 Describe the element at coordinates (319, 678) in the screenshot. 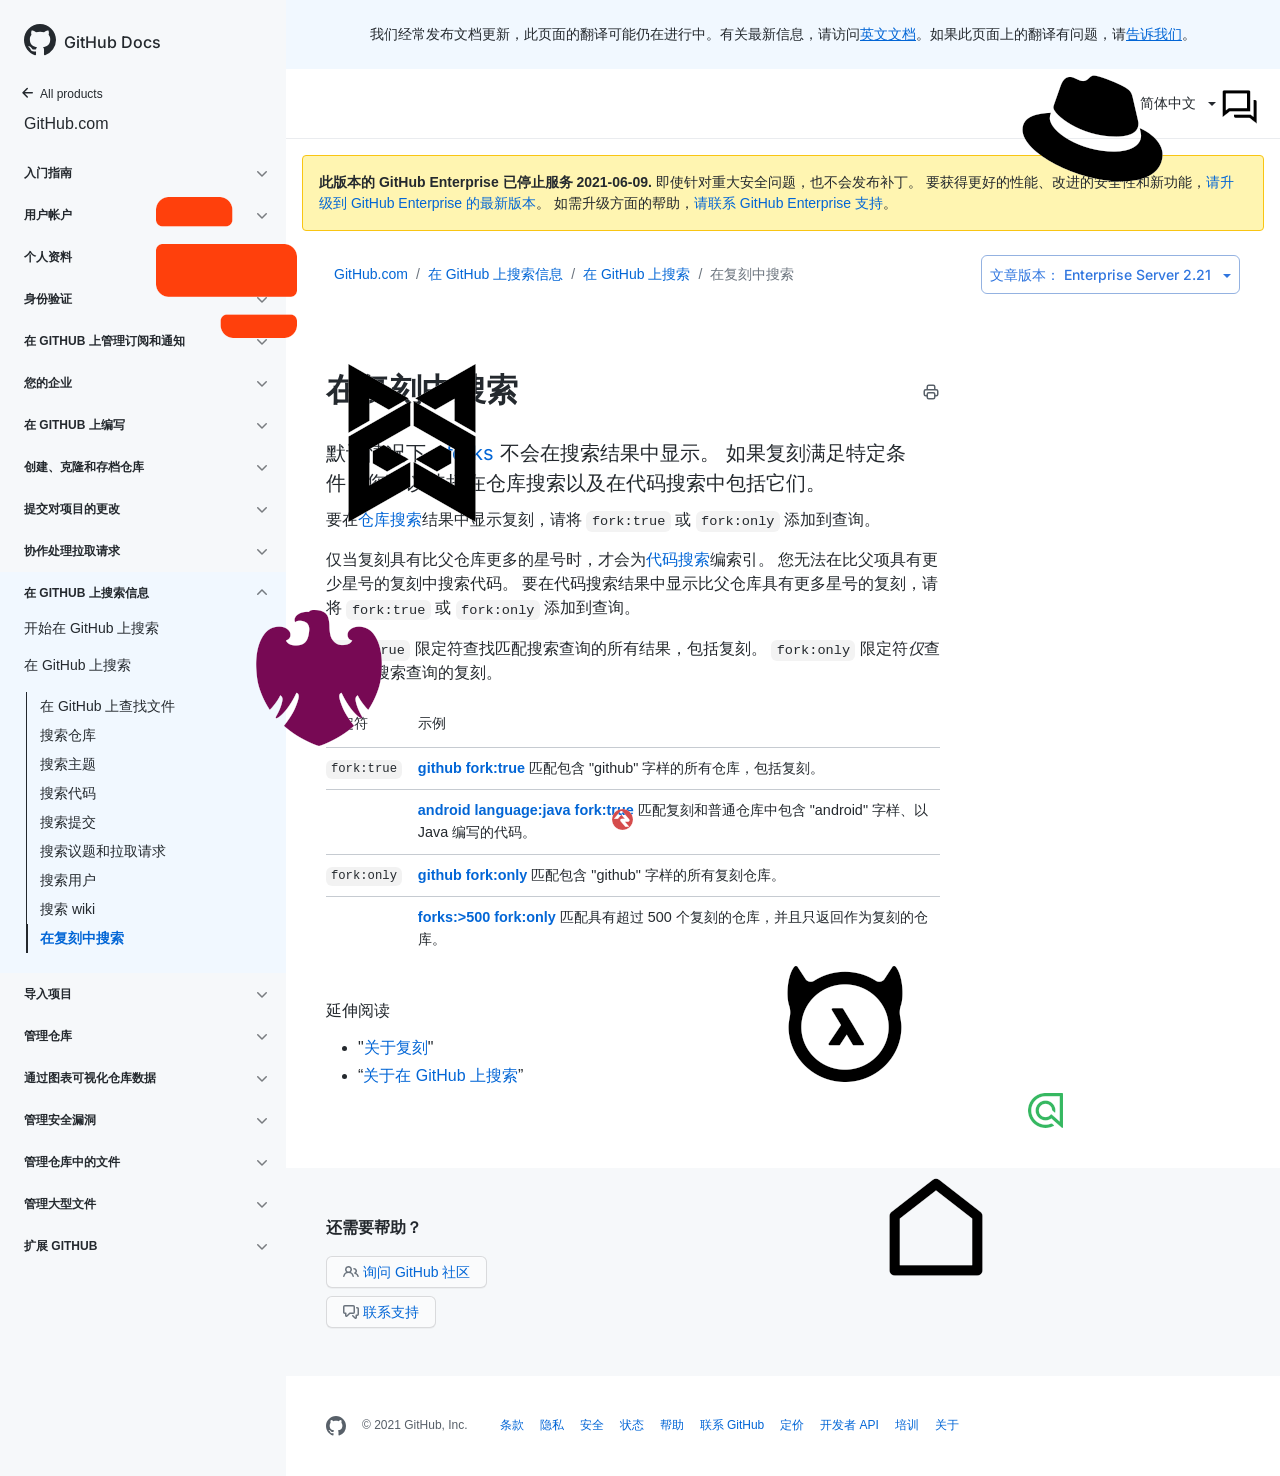

I see `open the Barclays banking app` at that location.